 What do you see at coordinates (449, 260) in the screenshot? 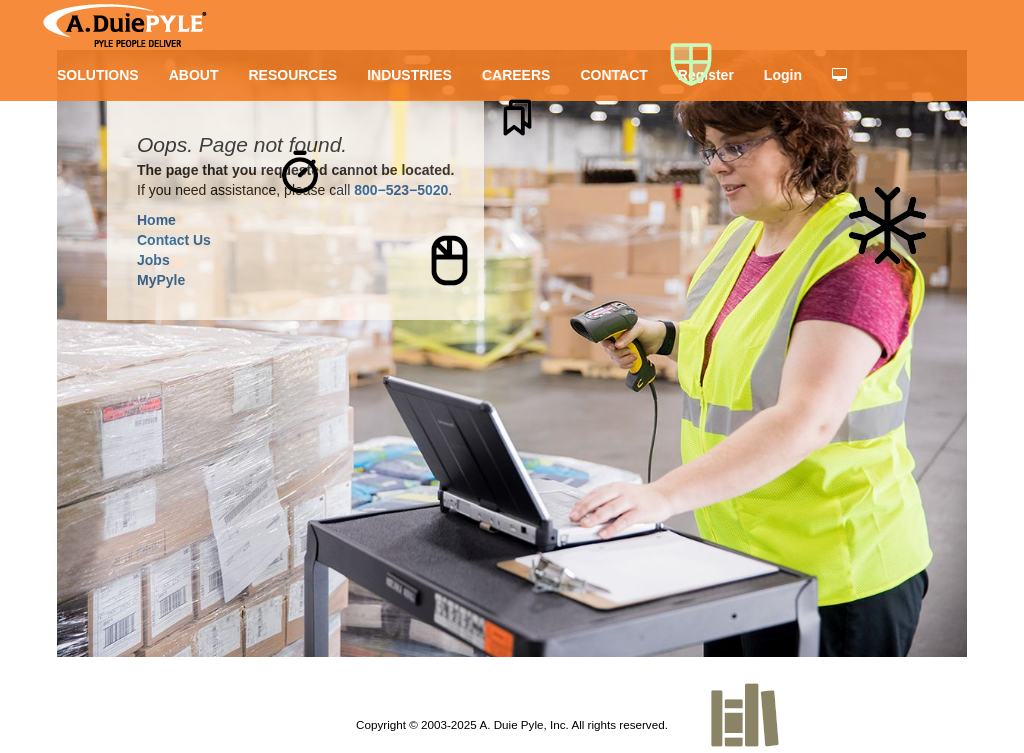
I see `indicates left mouse button click action` at bounding box center [449, 260].